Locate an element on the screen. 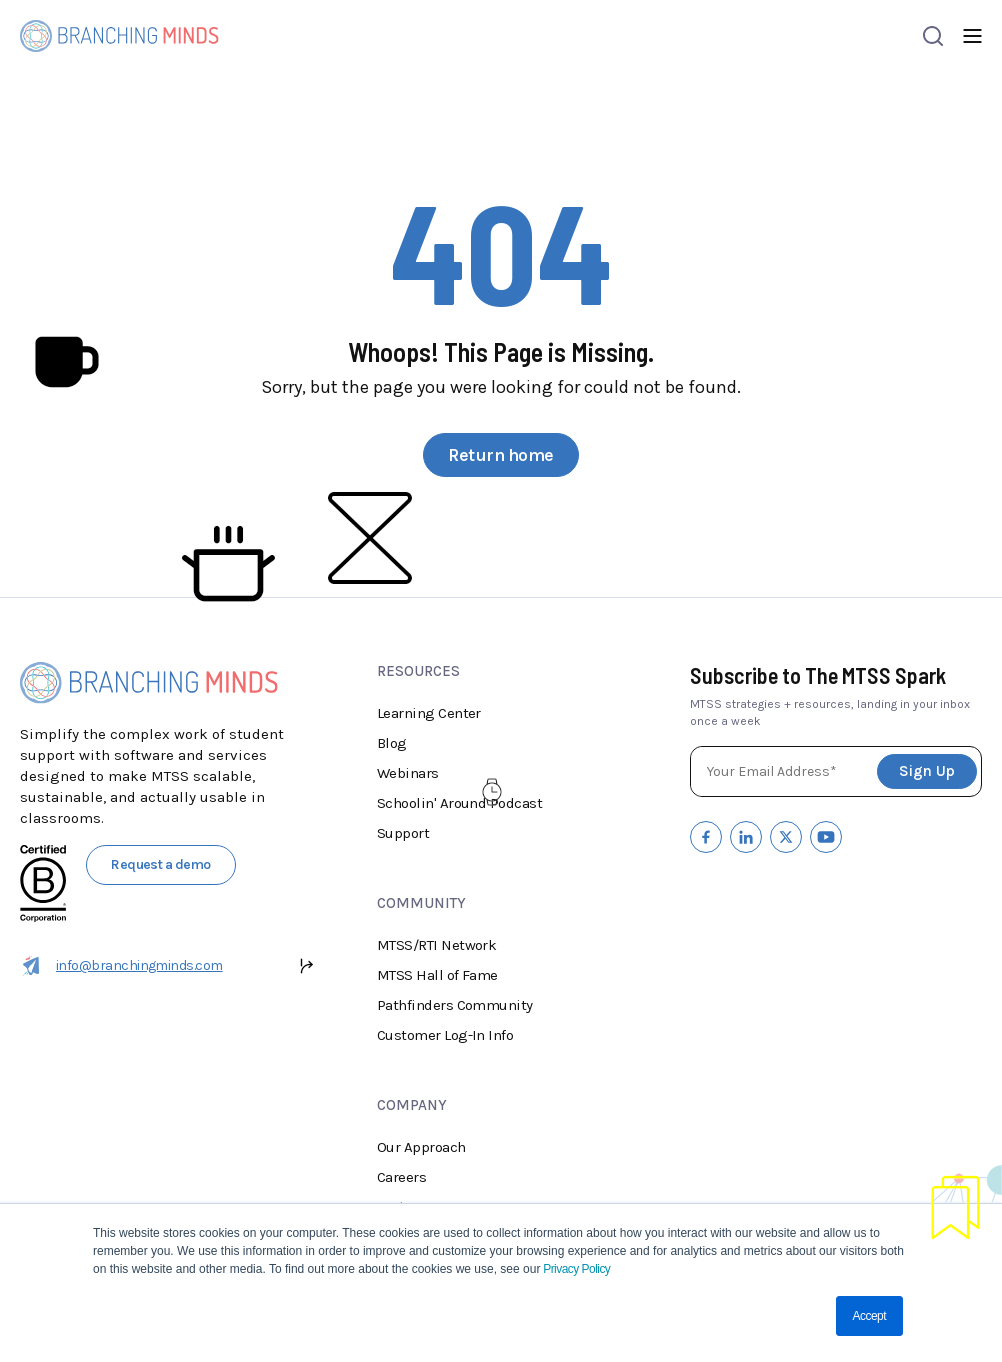 The width and height of the screenshot is (1002, 1362). view watch or wearable device settings is located at coordinates (492, 792).